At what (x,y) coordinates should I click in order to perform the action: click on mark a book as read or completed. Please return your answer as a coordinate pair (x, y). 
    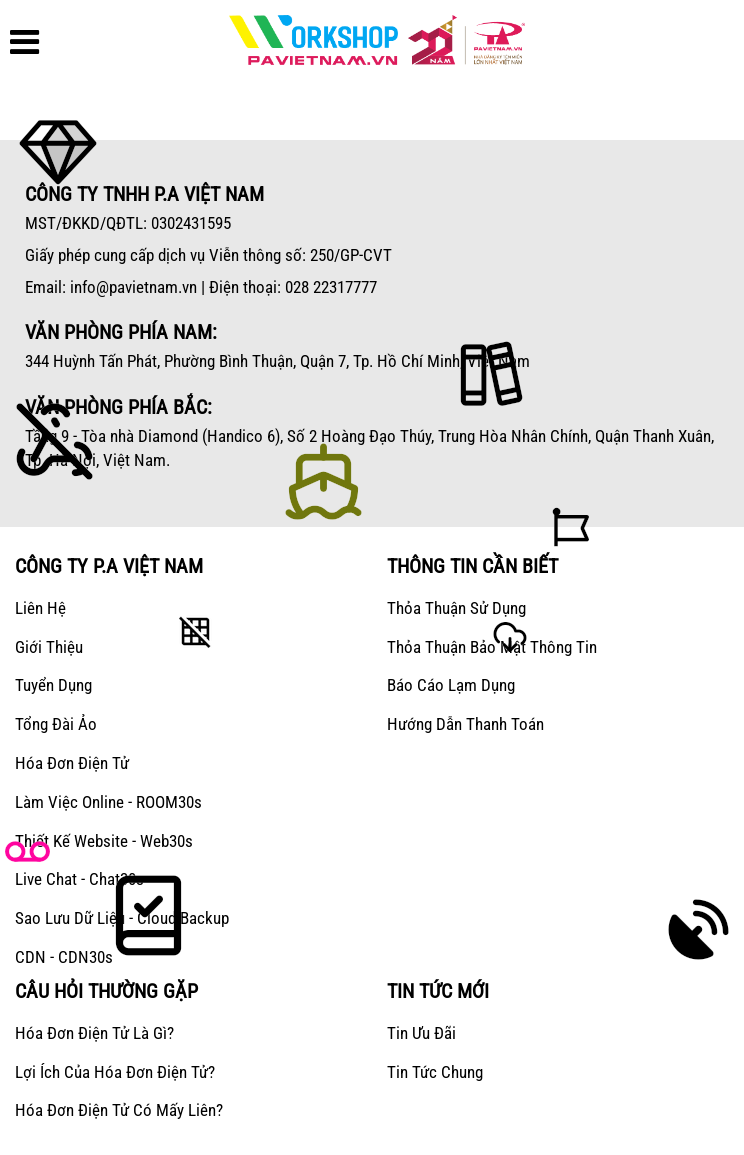
    Looking at the image, I should click on (148, 915).